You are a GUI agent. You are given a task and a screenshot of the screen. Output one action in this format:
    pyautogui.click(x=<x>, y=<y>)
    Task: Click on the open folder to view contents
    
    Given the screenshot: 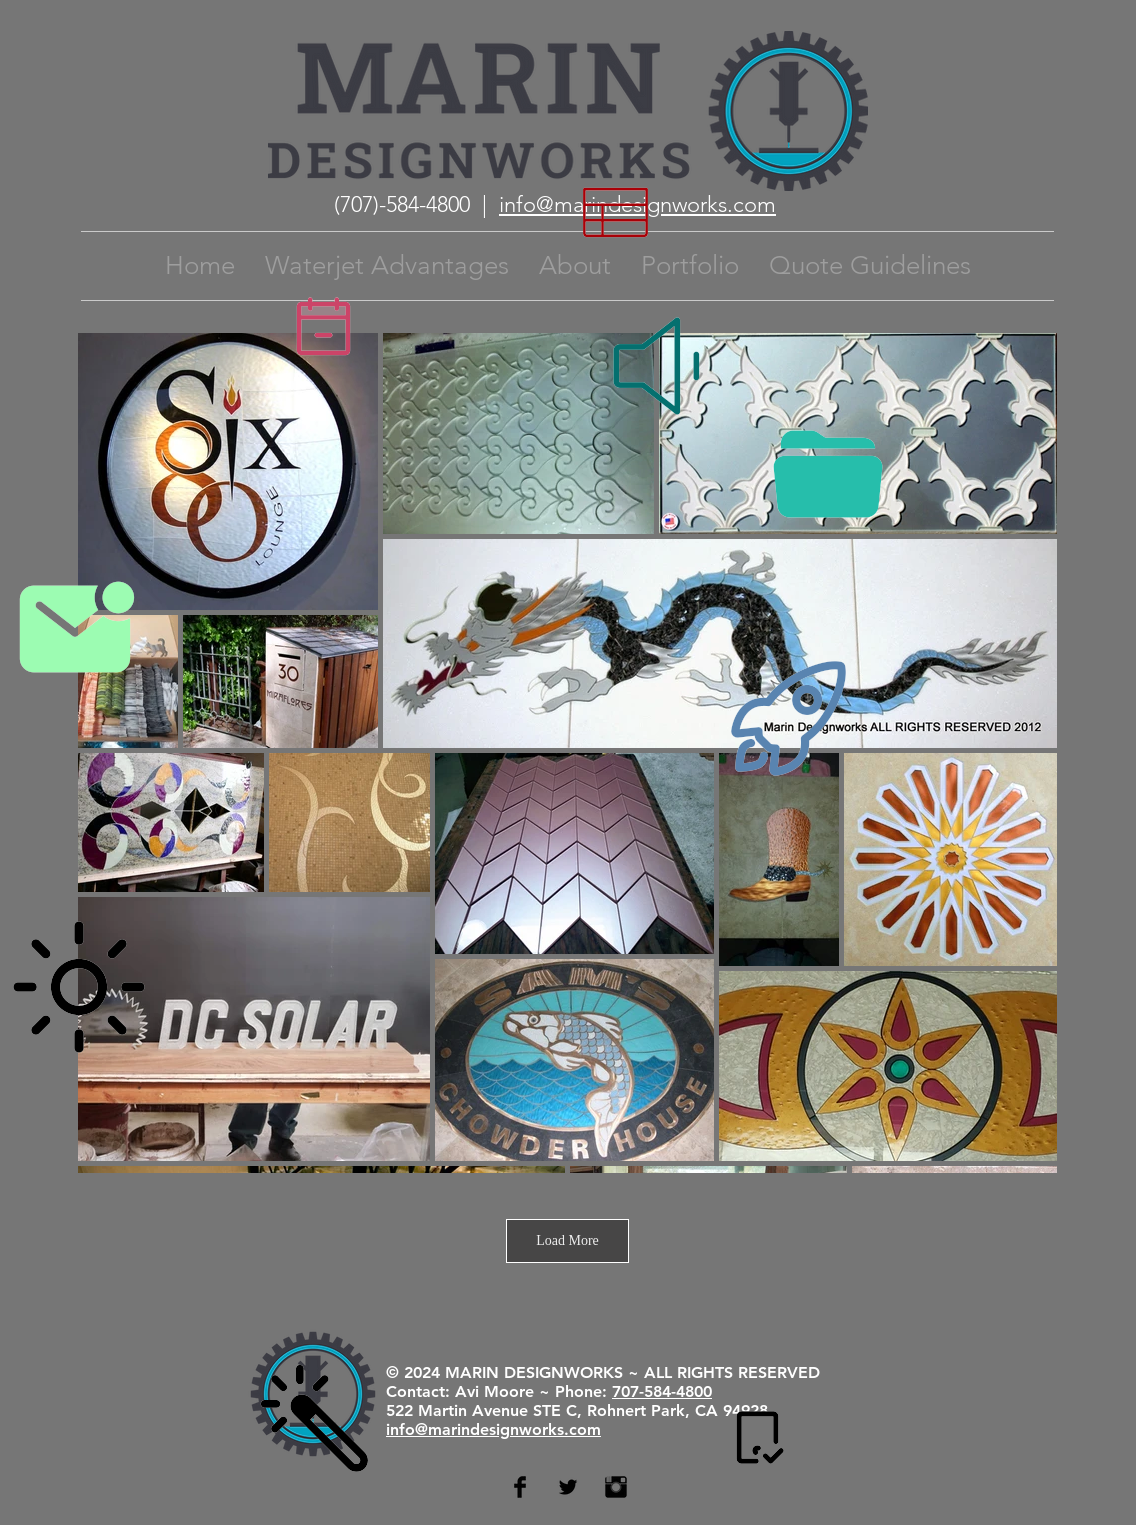 What is the action you would take?
    pyautogui.click(x=828, y=474)
    